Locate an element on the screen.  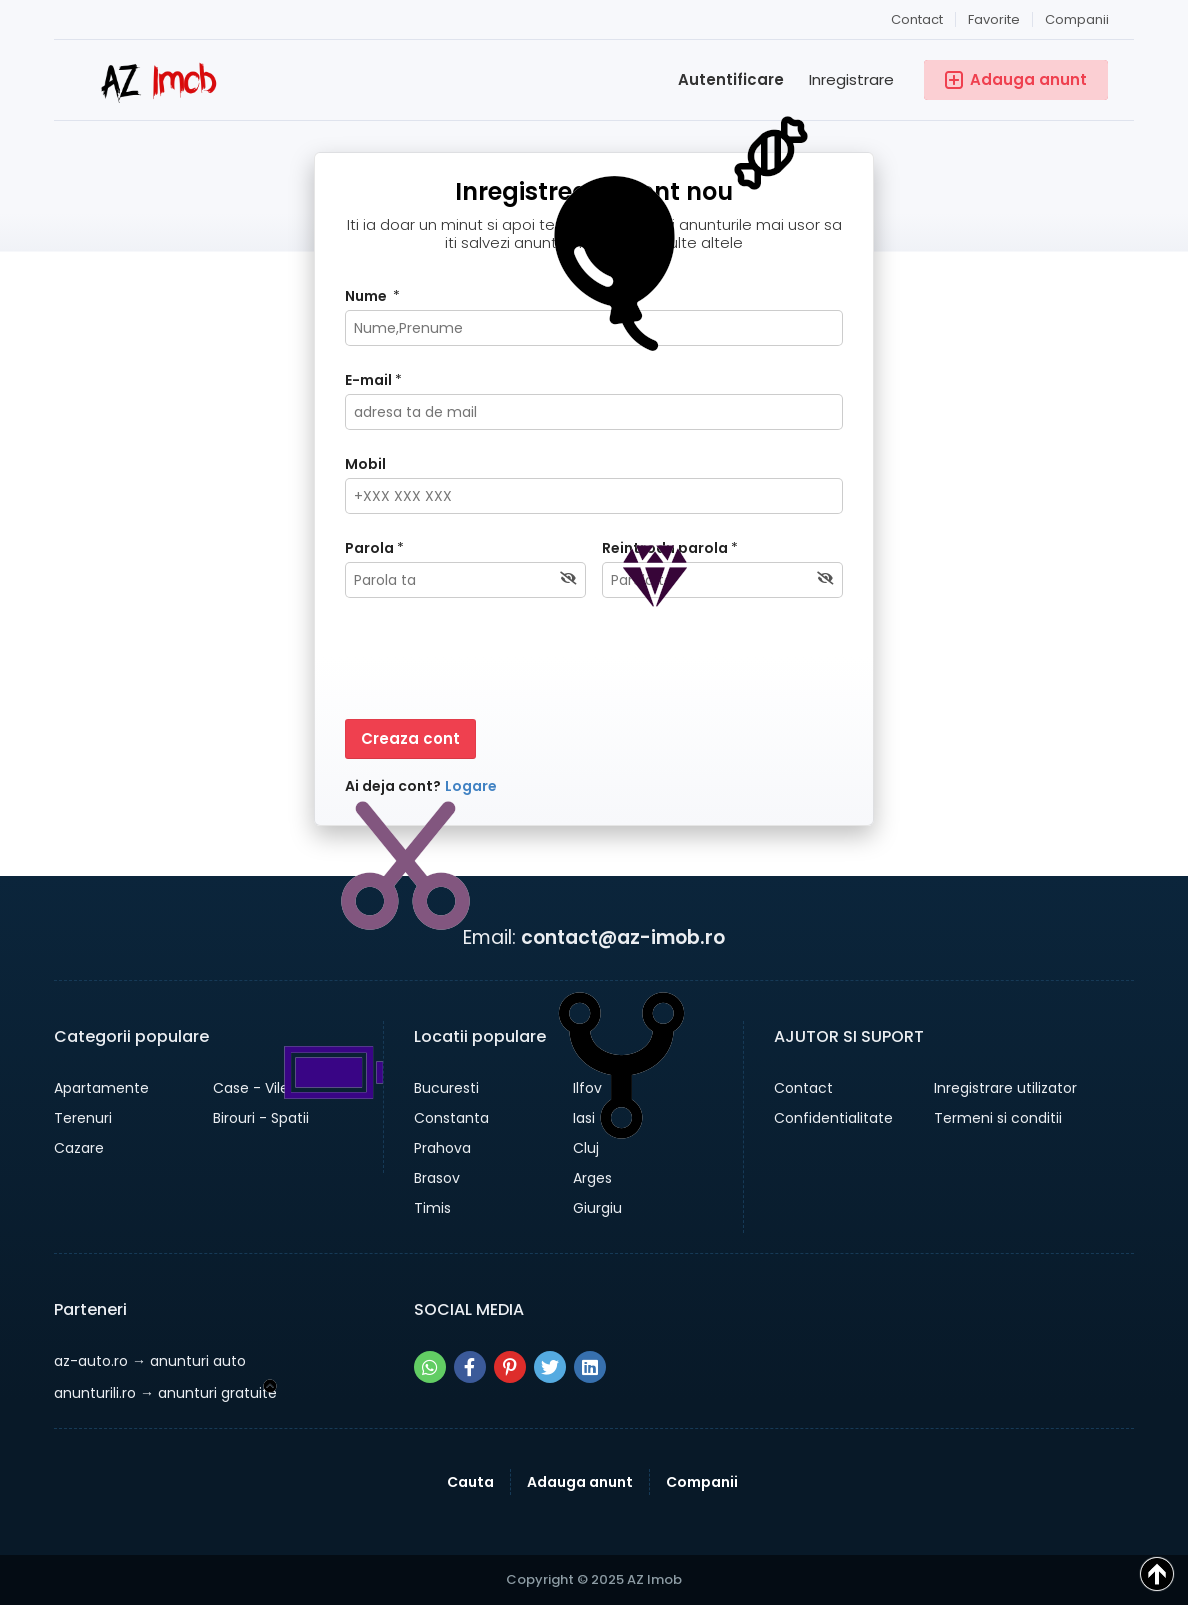
indicates premium or VIP membership status is located at coordinates (655, 576).